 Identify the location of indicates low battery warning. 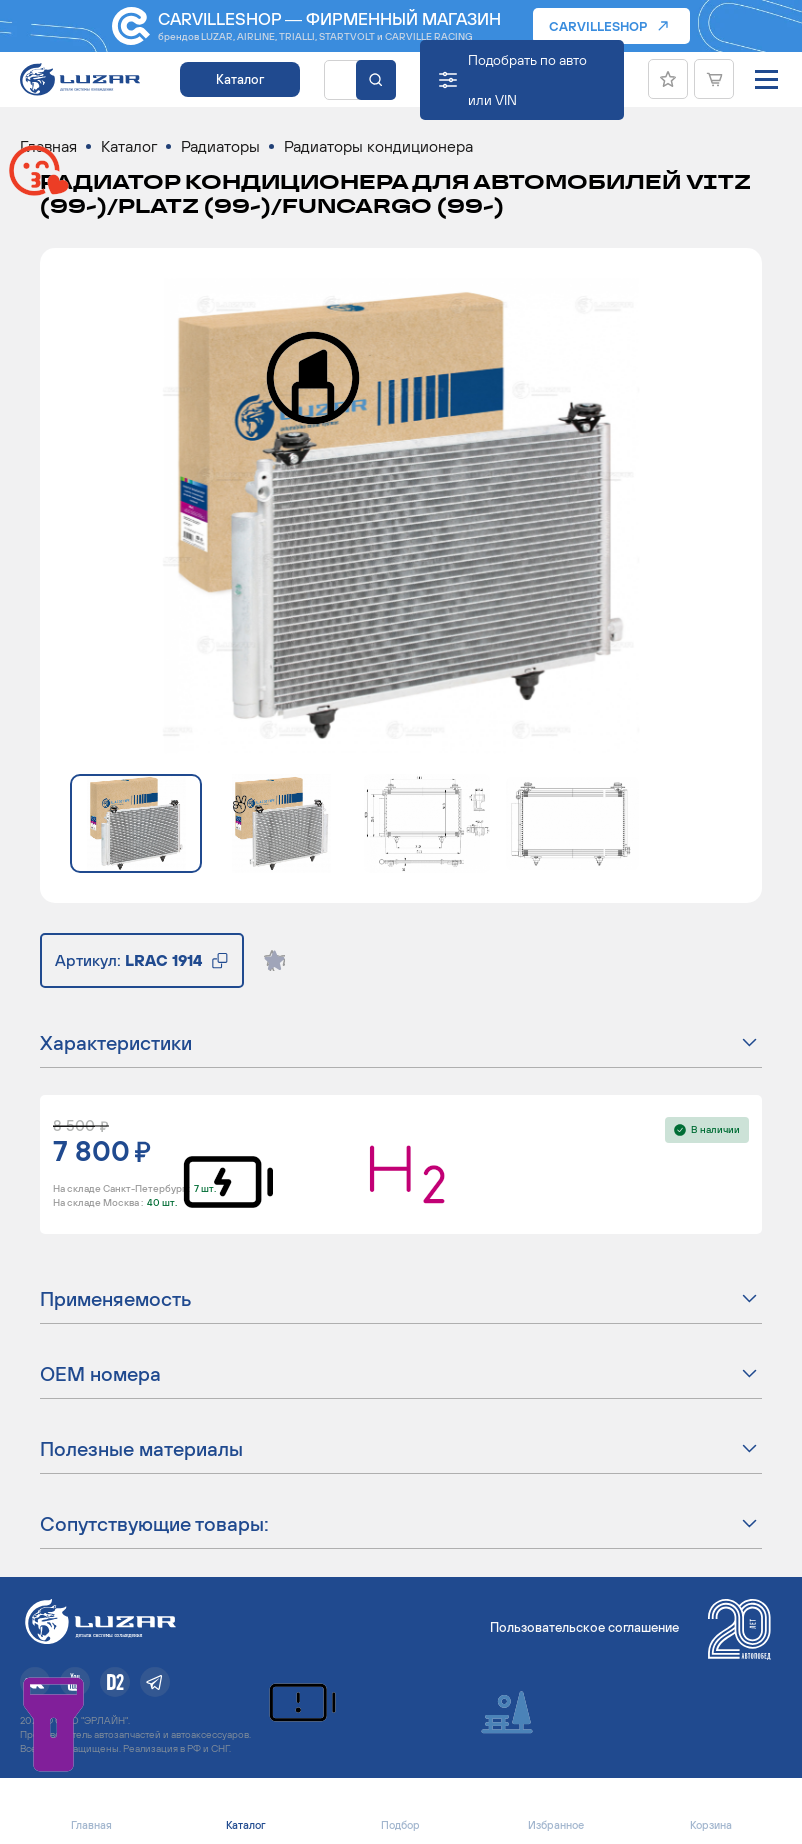
(301, 1702).